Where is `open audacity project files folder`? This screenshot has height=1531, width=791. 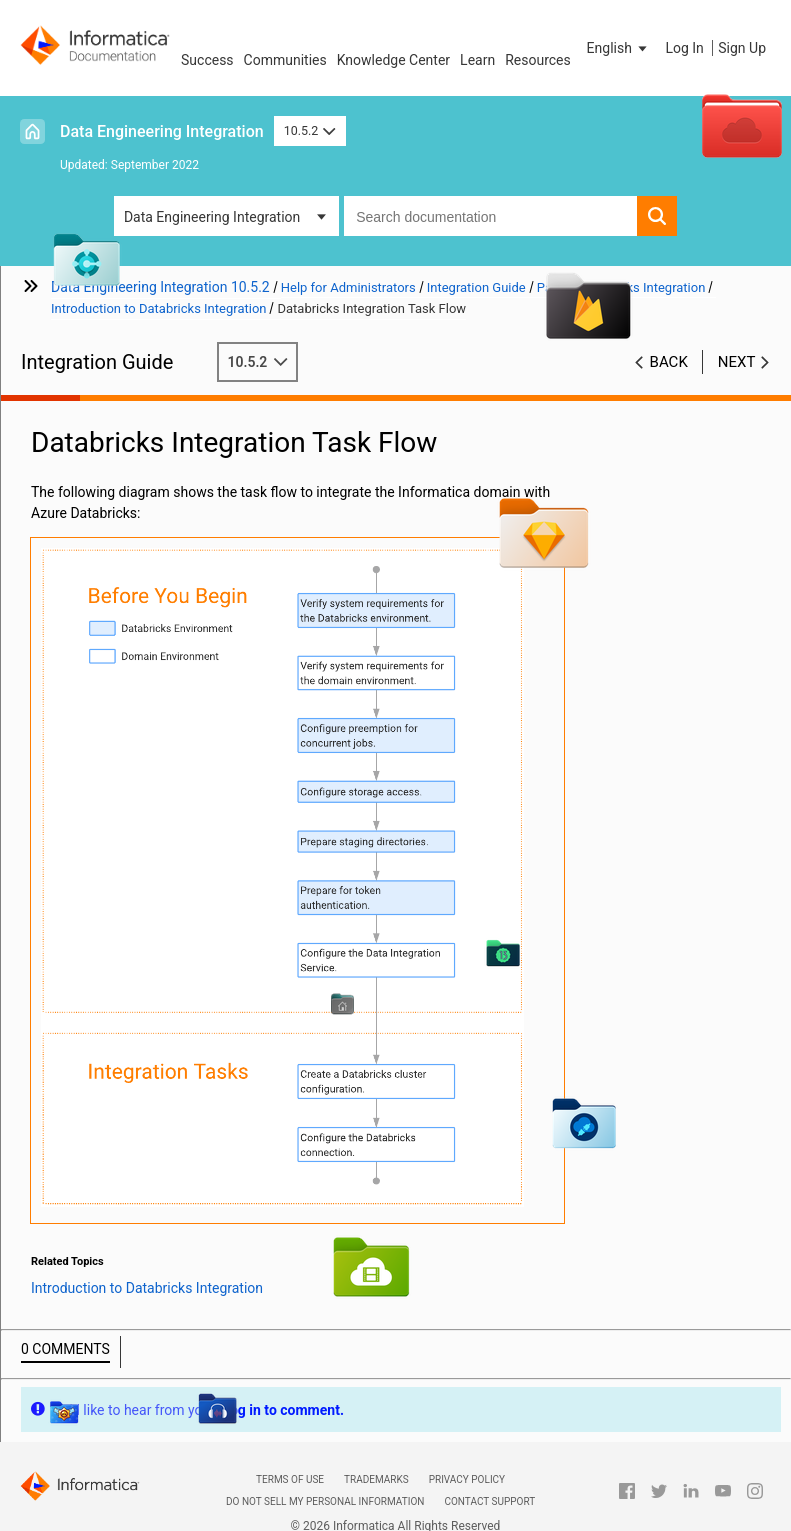 open audacity project files folder is located at coordinates (217, 1409).